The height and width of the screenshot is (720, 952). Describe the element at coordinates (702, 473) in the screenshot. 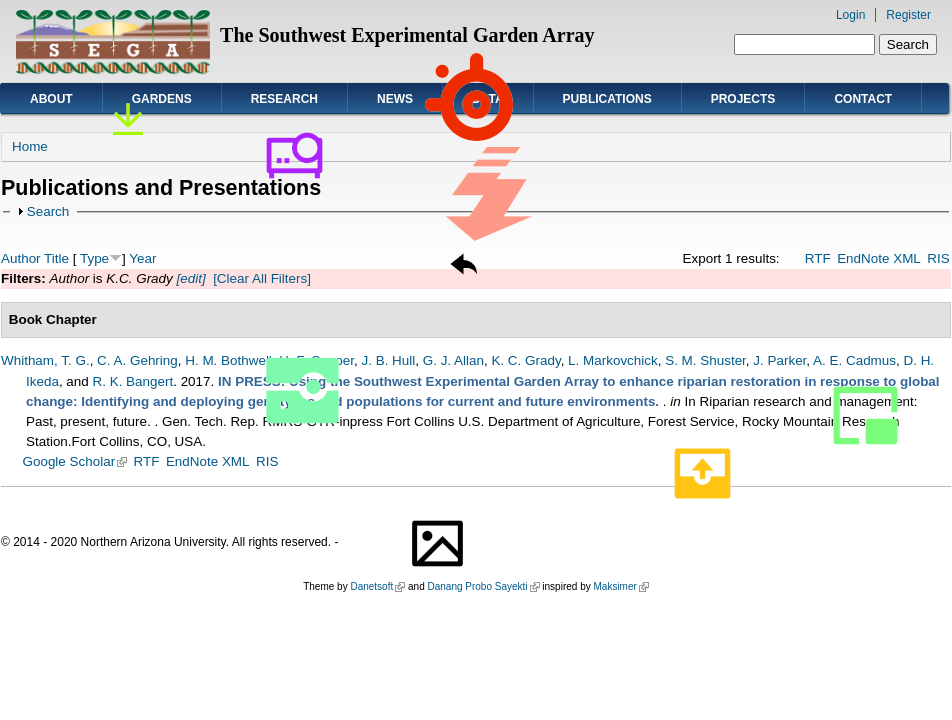

I see `export or upload a file` at that location.